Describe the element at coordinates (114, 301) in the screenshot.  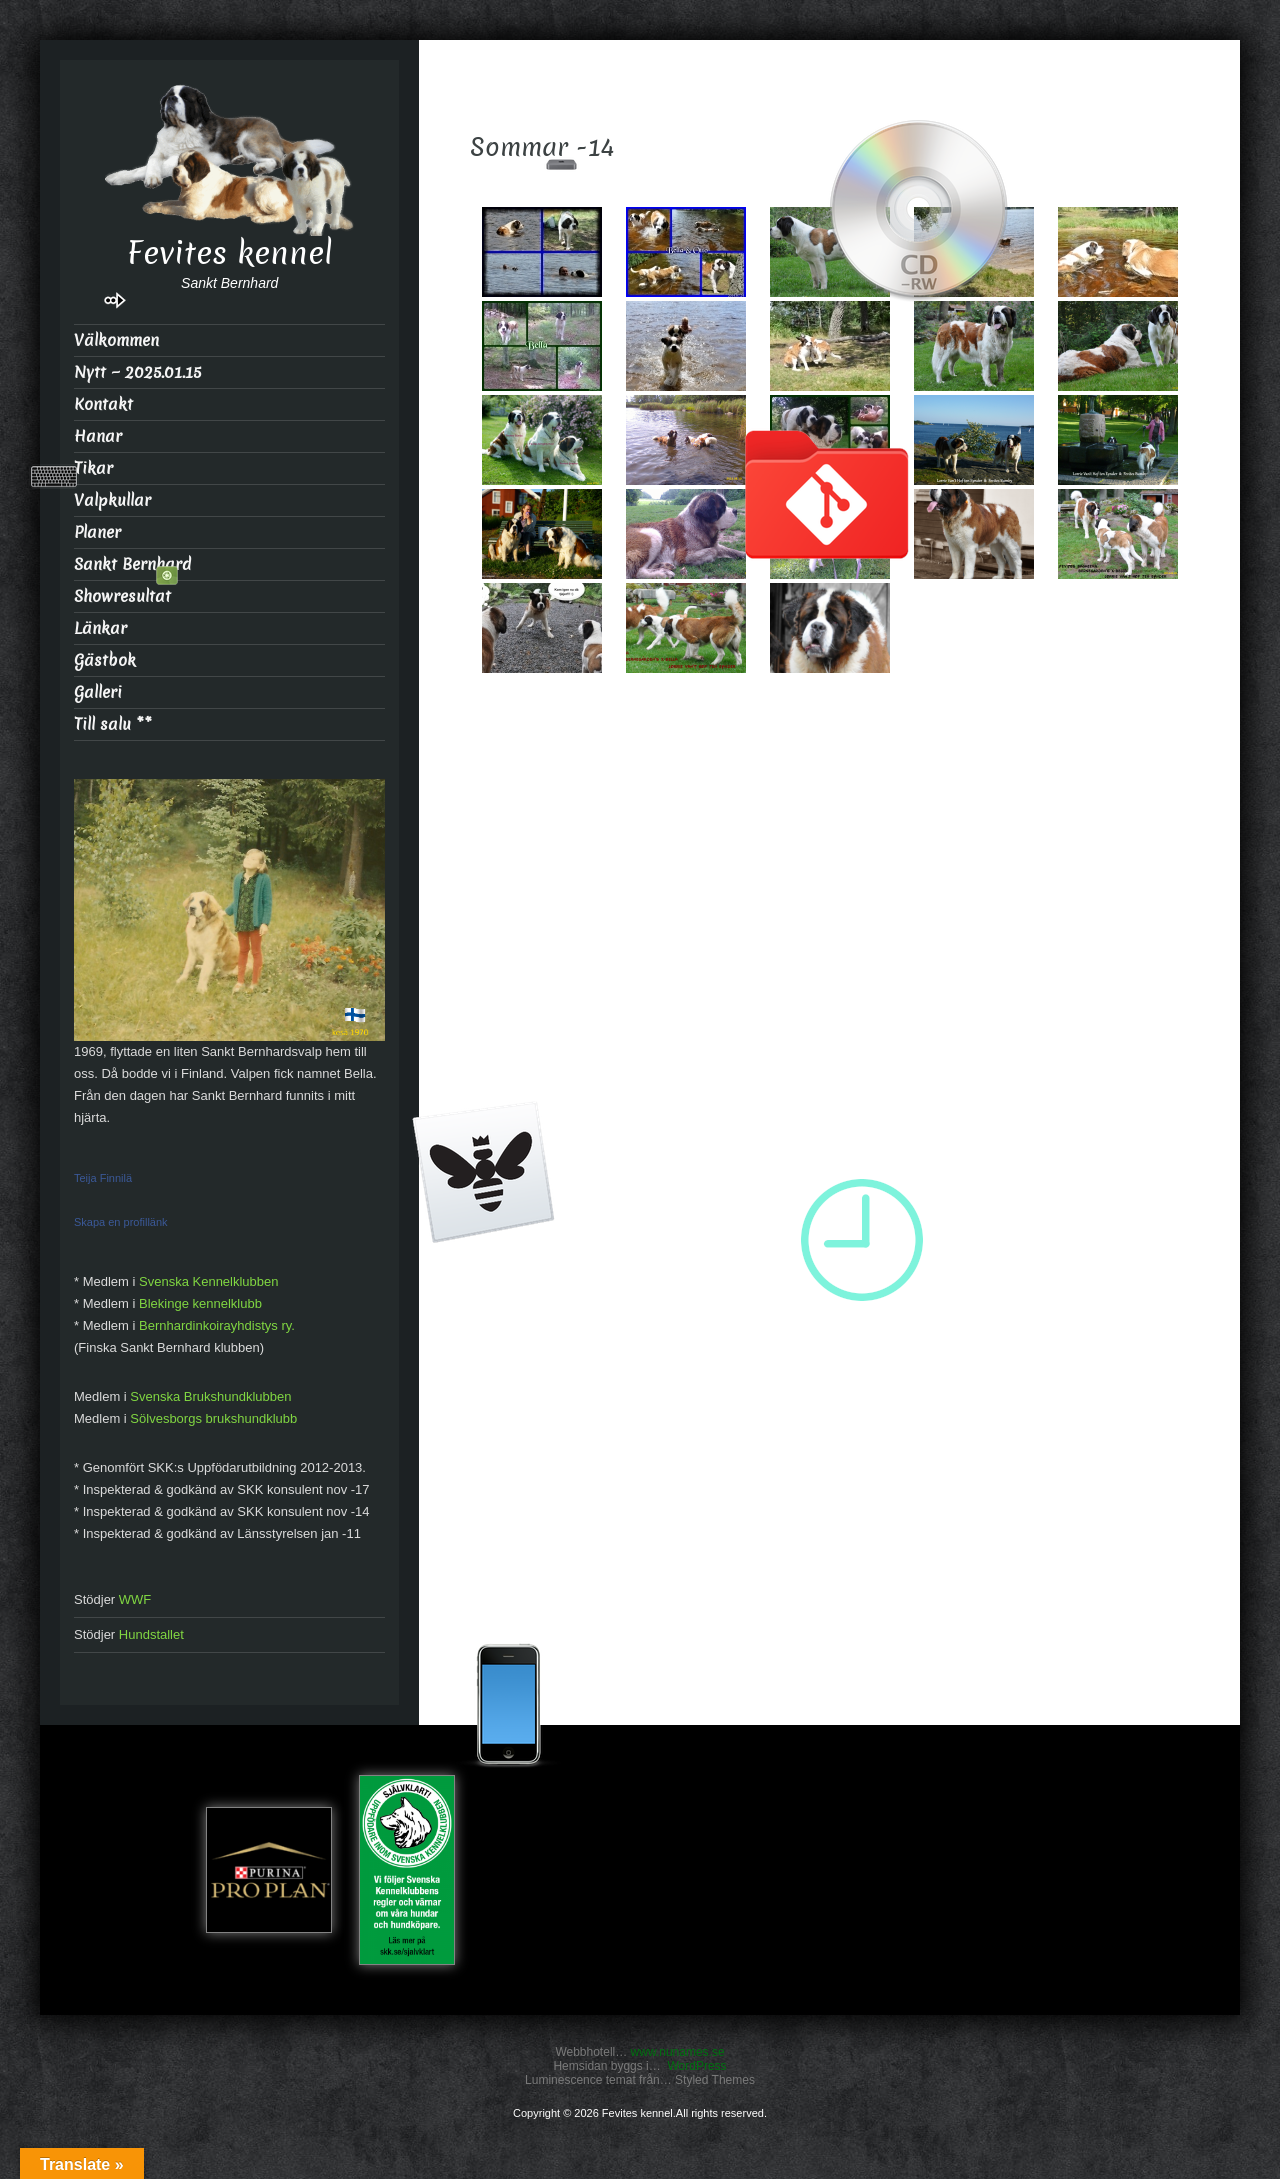
I see `navigate forward in browser or file history` at that location.